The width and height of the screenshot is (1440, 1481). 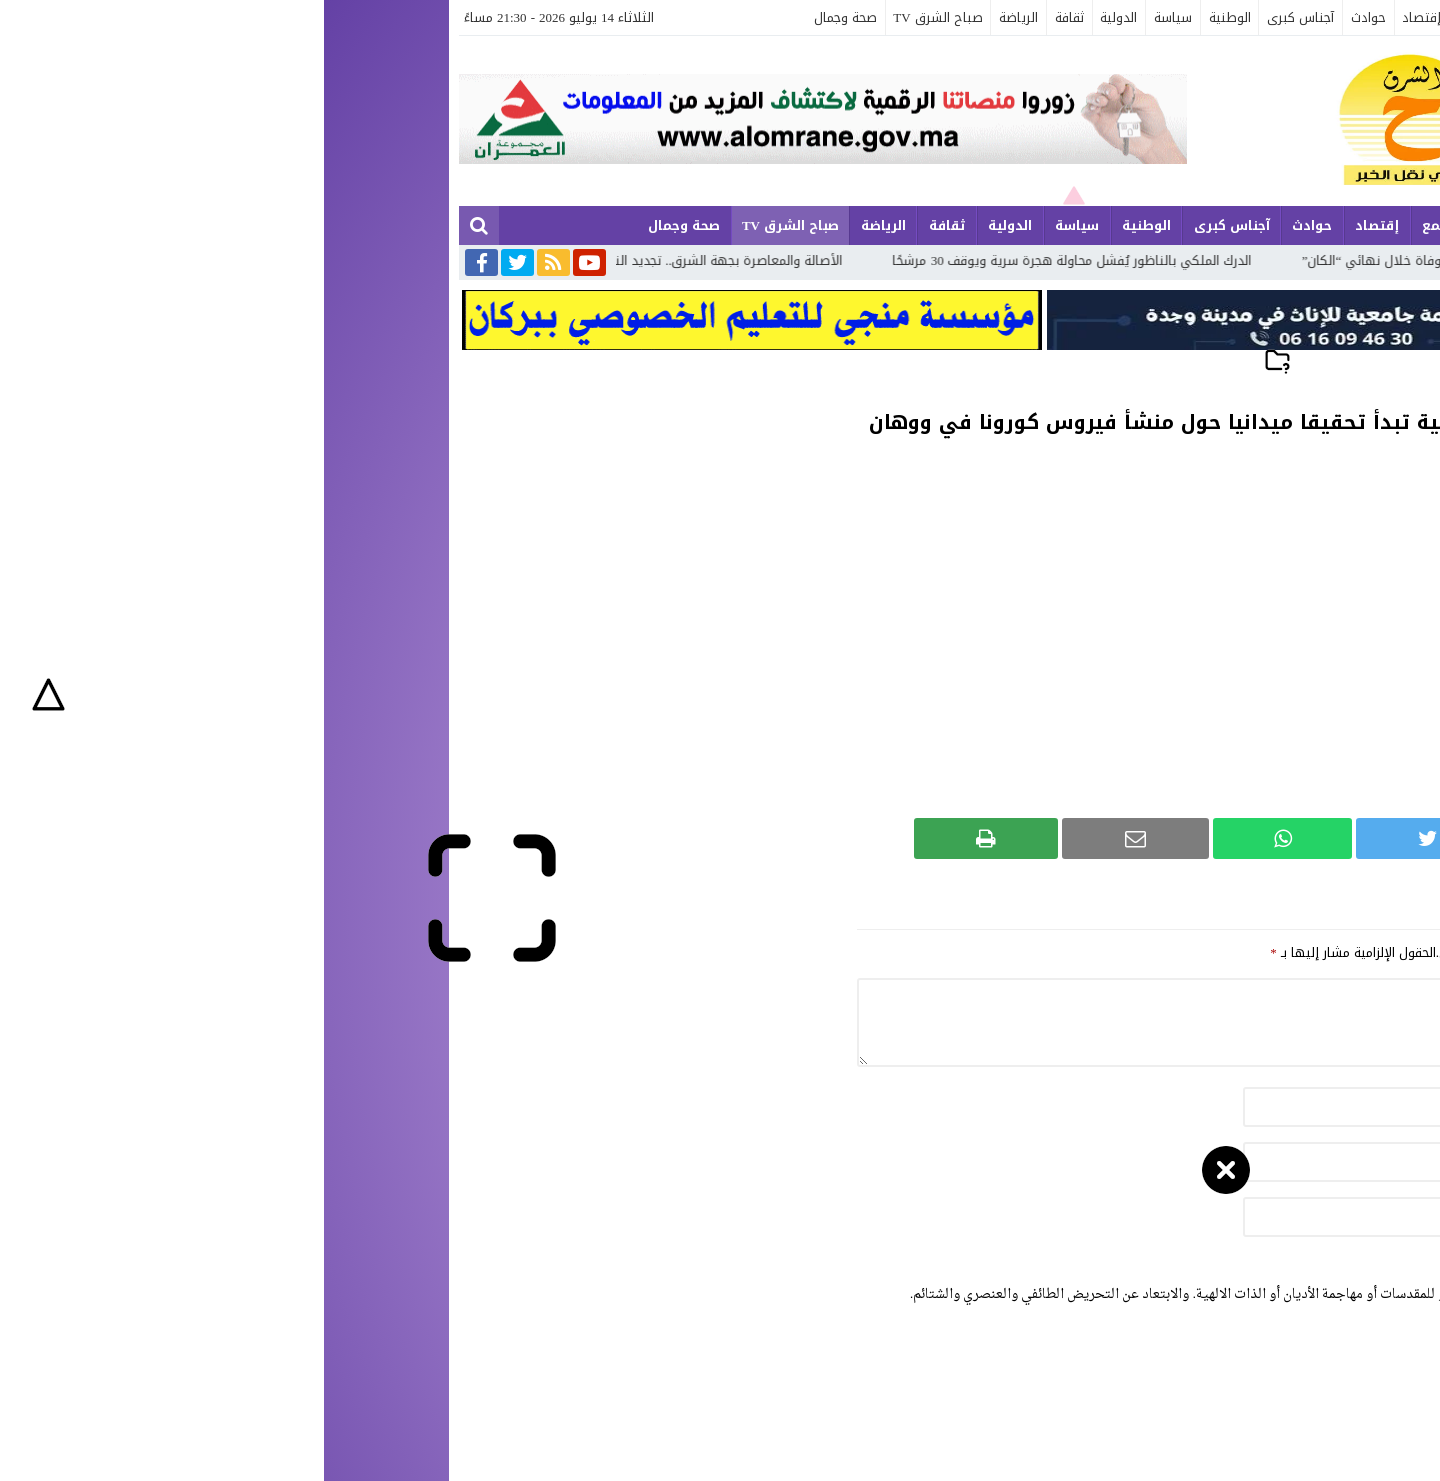 I want to click on vercel platform logo, so click(x=1074, y=196).